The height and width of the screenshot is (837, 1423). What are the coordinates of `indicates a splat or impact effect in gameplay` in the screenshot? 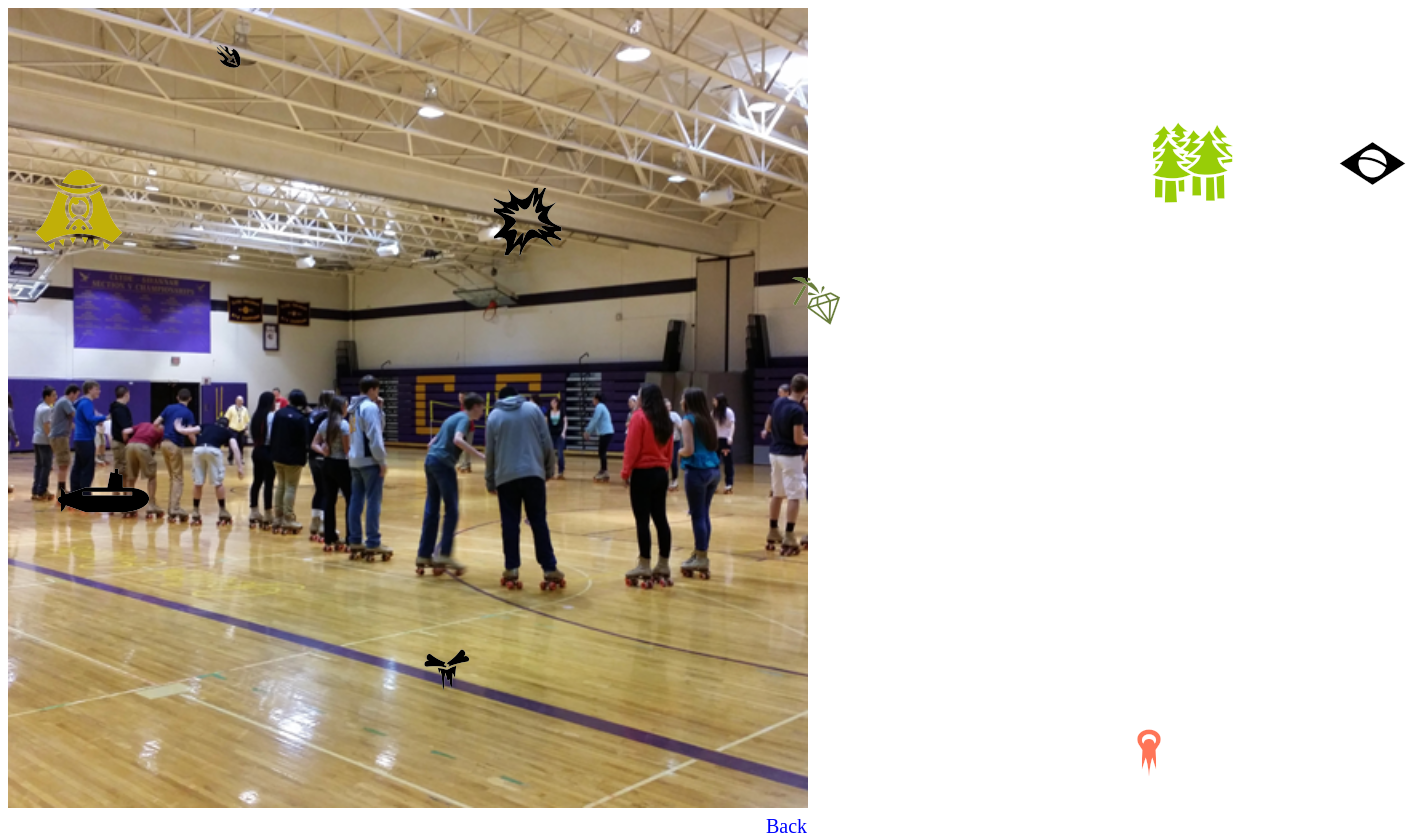 It's located at (527, 221).